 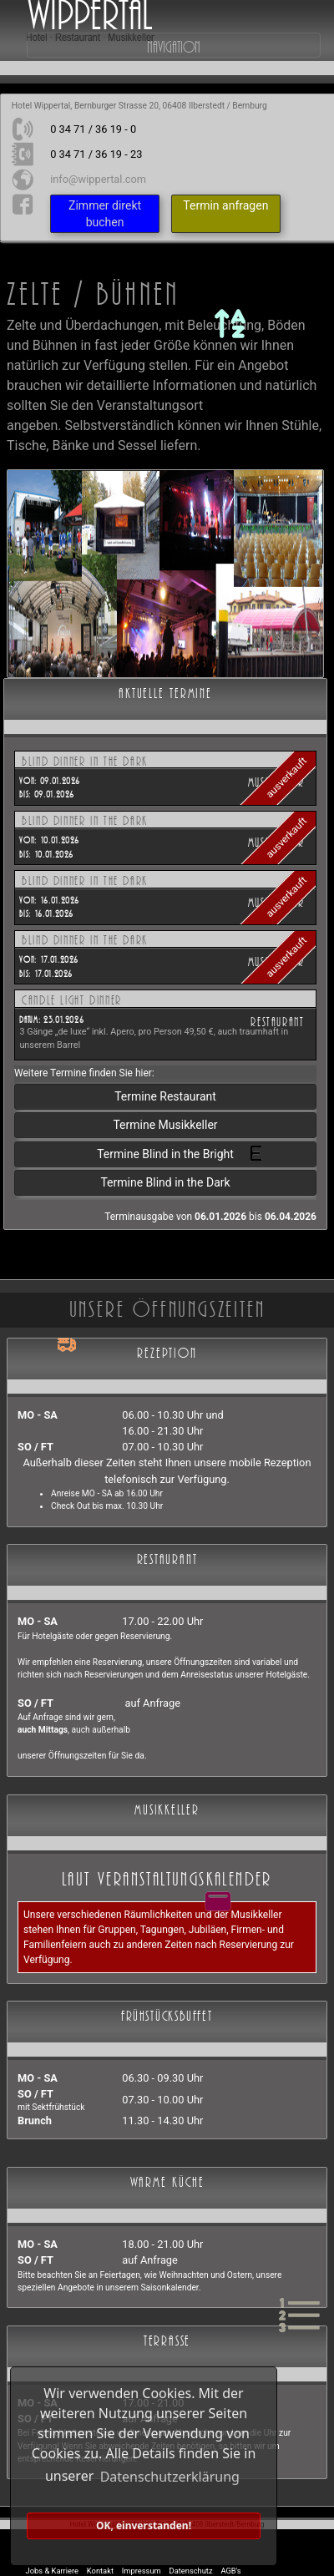 I want to click on the letter "e" icon, typically used for alphabetical indexing or text formatting, so click(x=256, y=1153).